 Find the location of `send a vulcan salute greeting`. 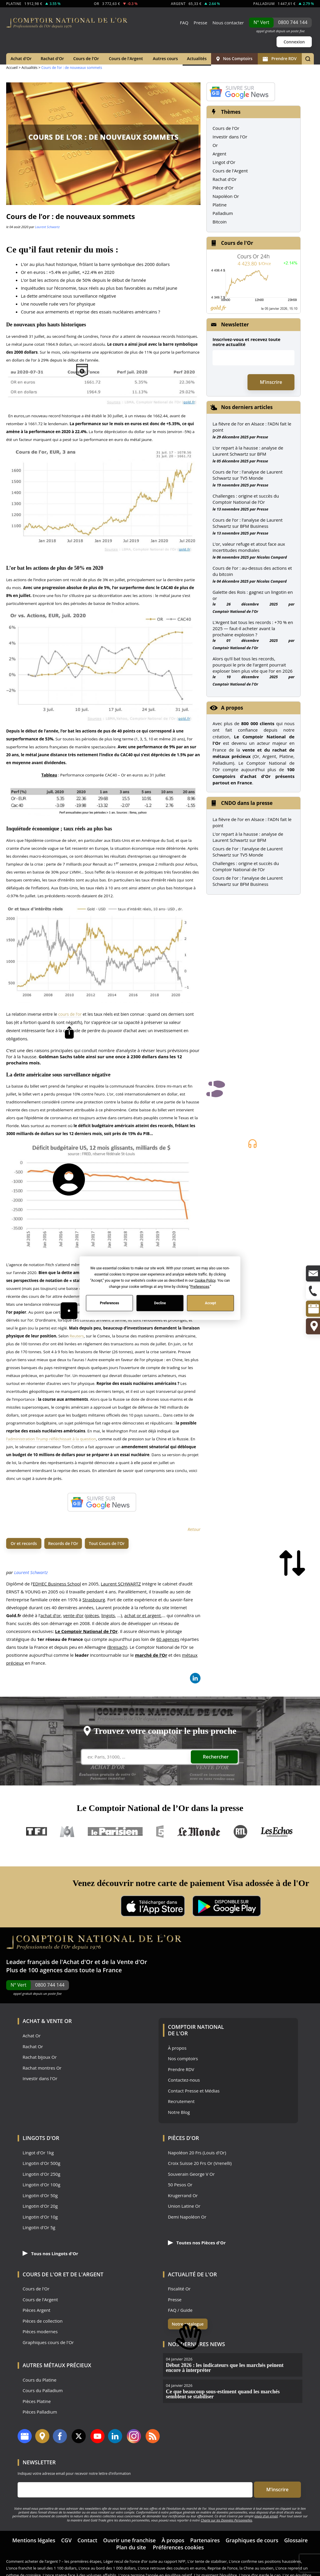

send a vulcan salute greeting is located at coordinates (188, 2337).